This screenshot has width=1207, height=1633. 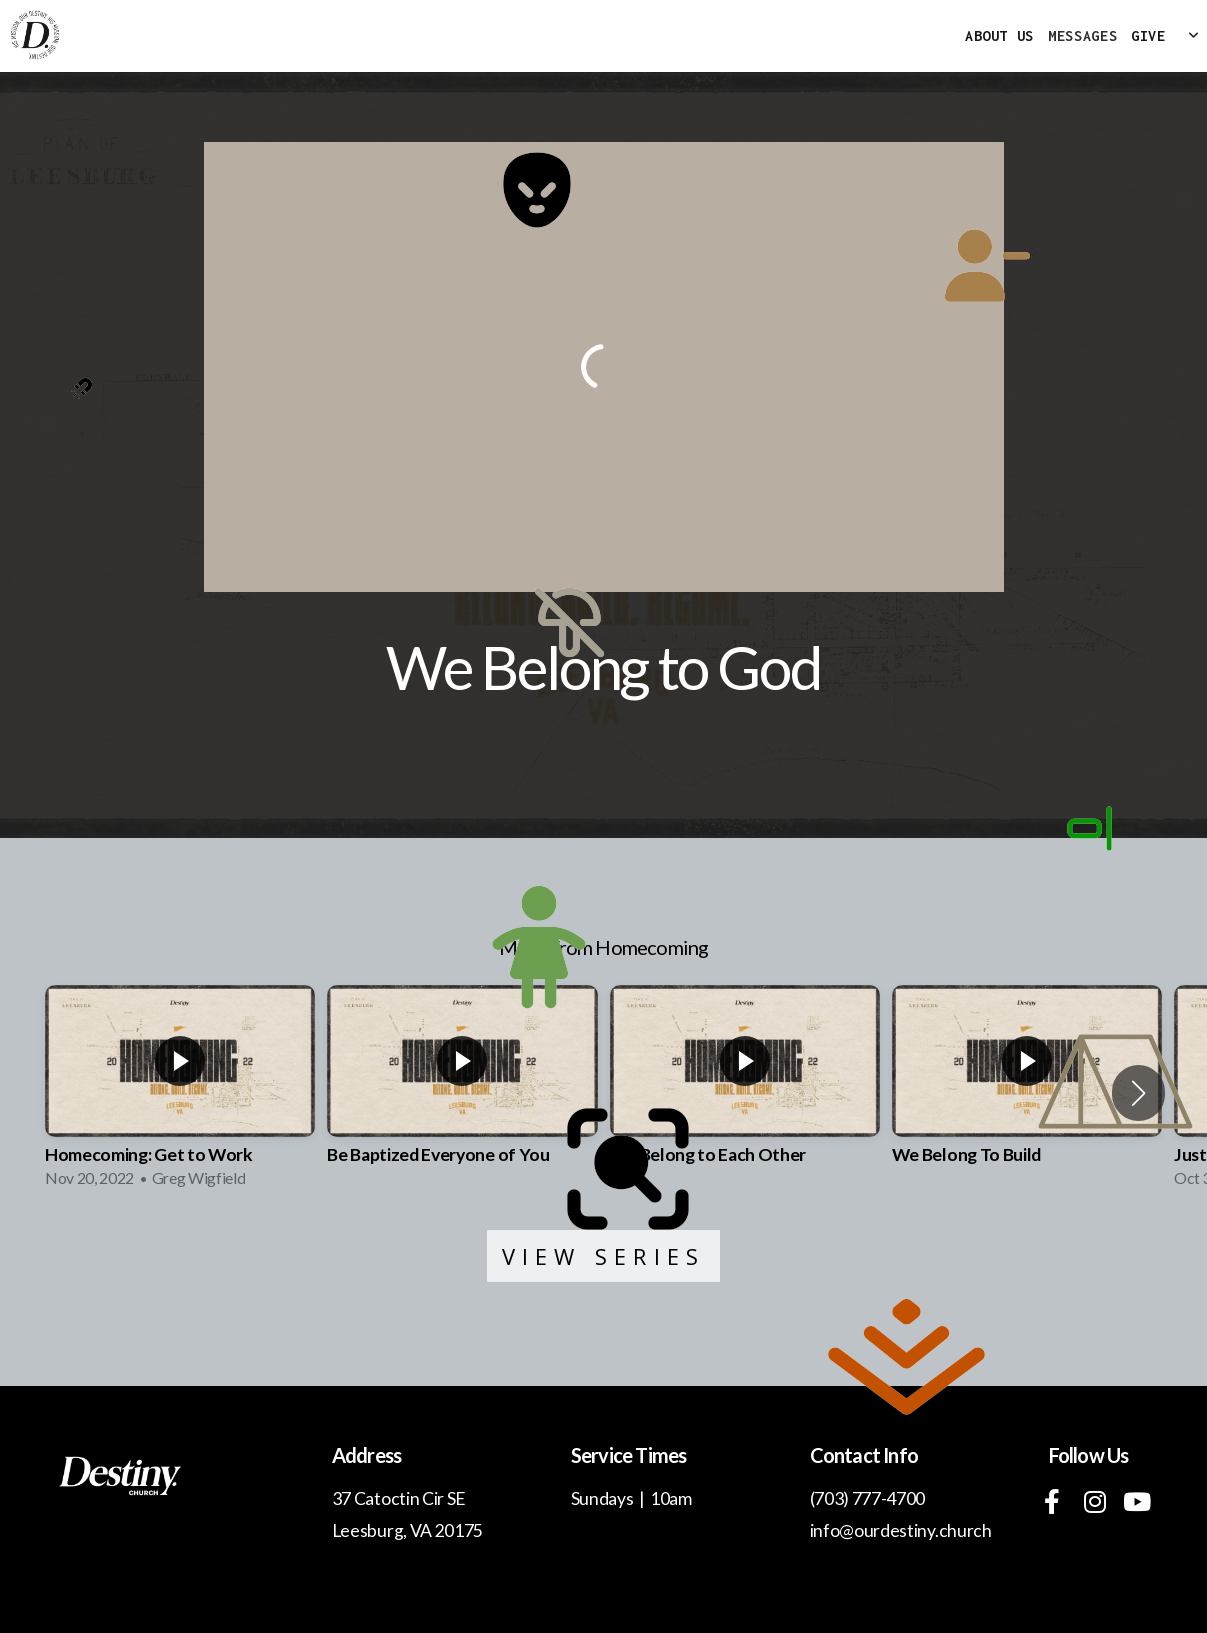 I want to click on access camping or outdoor activity options, so click(x=1115, y=1086).